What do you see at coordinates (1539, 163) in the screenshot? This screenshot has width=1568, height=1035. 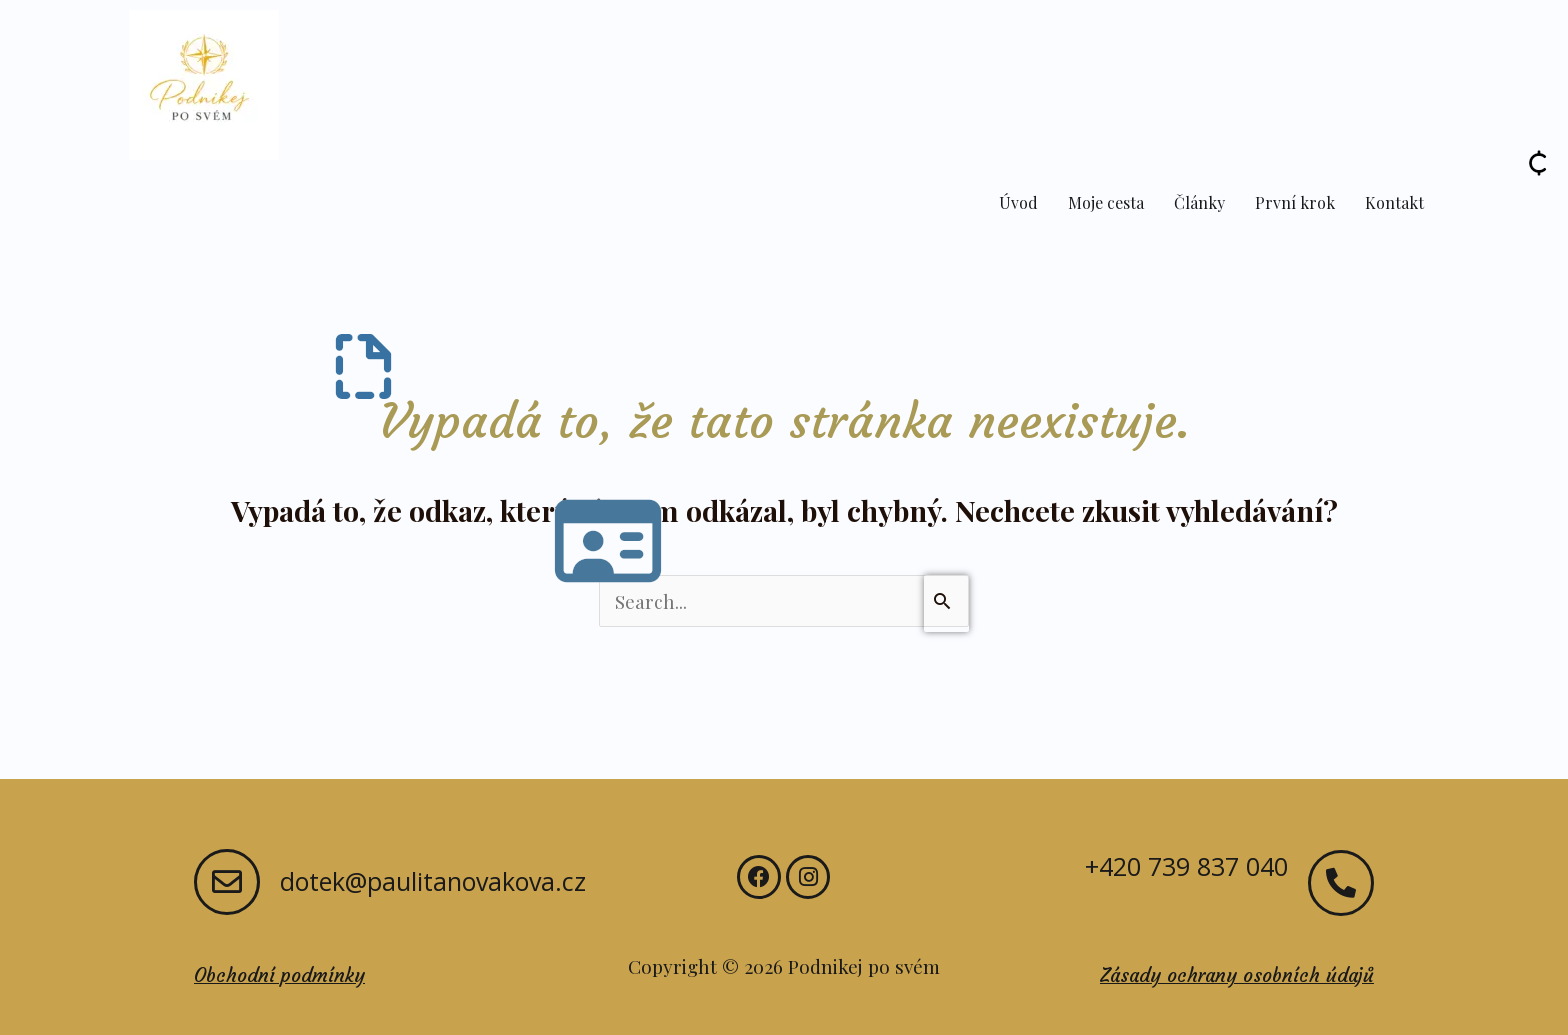 I see `indicates cent currency or small monetary value` at bounding box center [1539, 163].